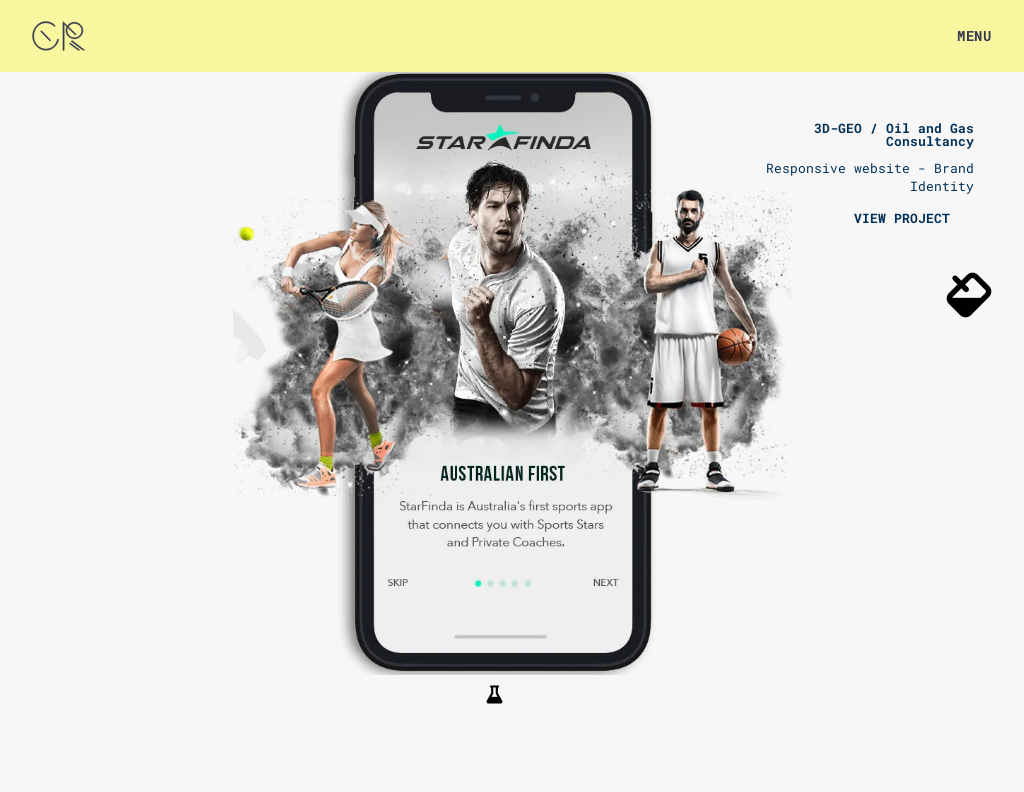  I want to click on fill an area with color, so click(969, 295).